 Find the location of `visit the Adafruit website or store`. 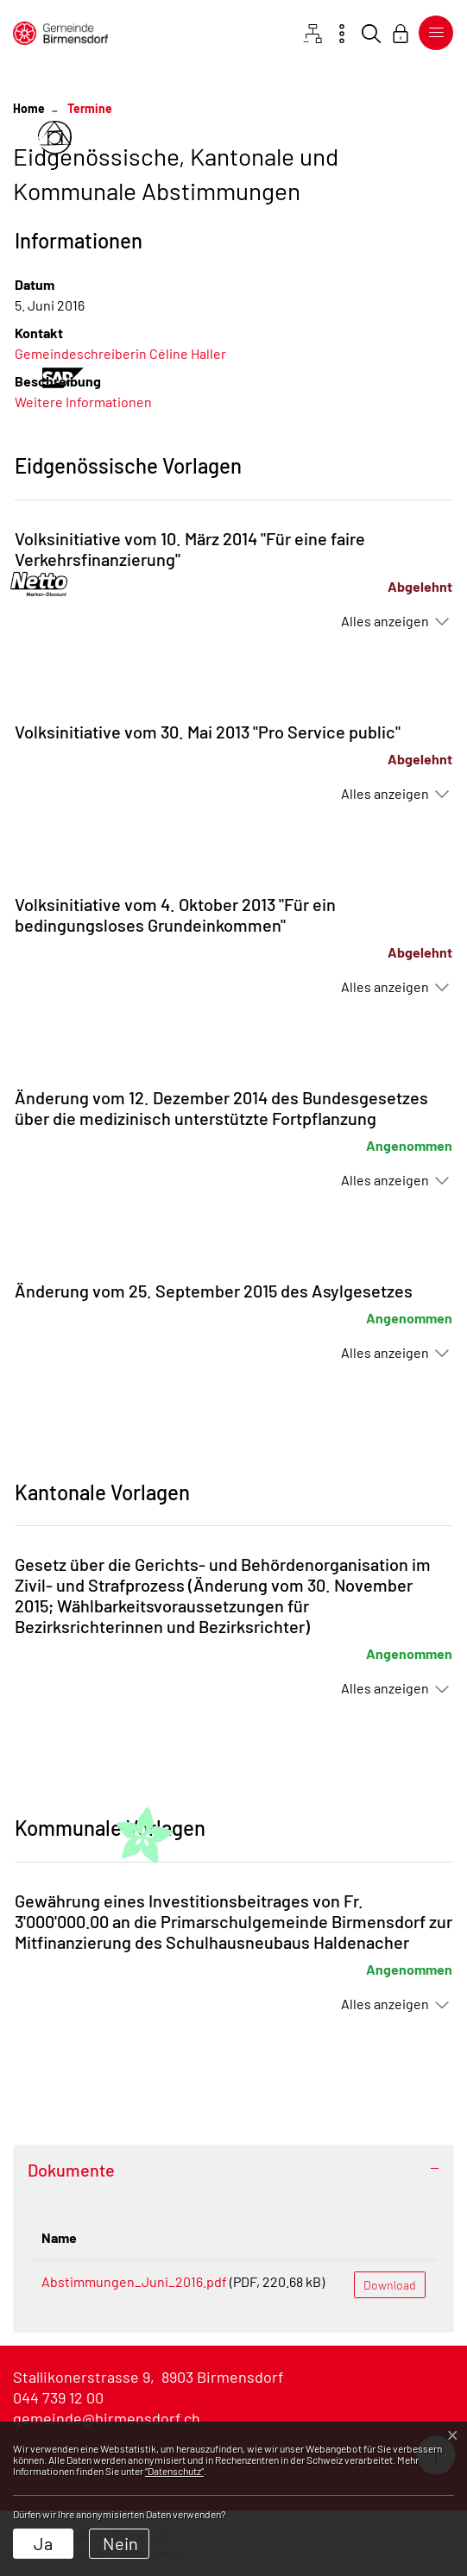

visit the Adafruit website or store is located at coordinates (144, 1835).